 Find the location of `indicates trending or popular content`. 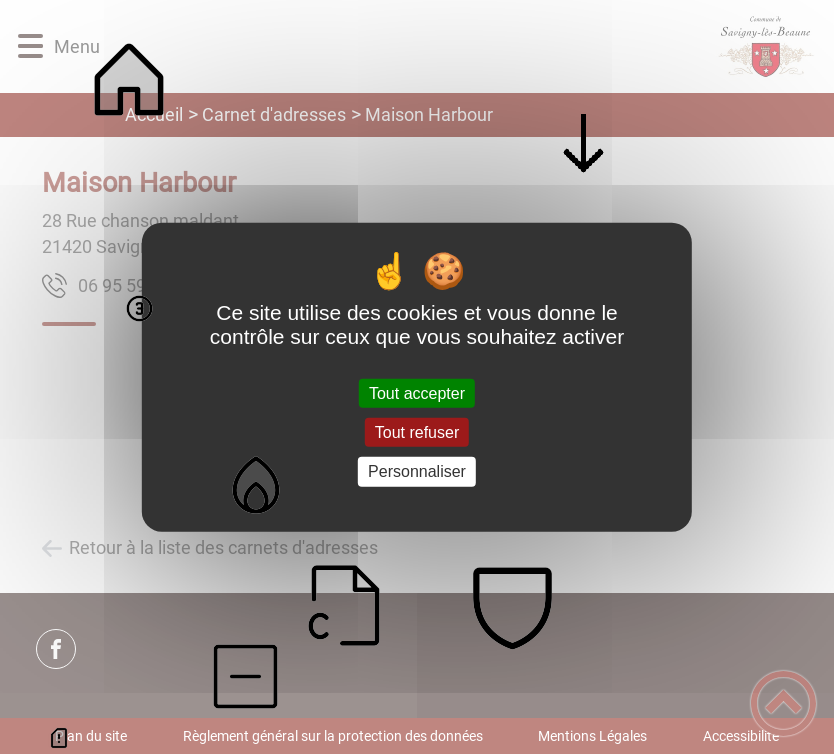

indicates trending or popular content is located at coordinates (256, 486).